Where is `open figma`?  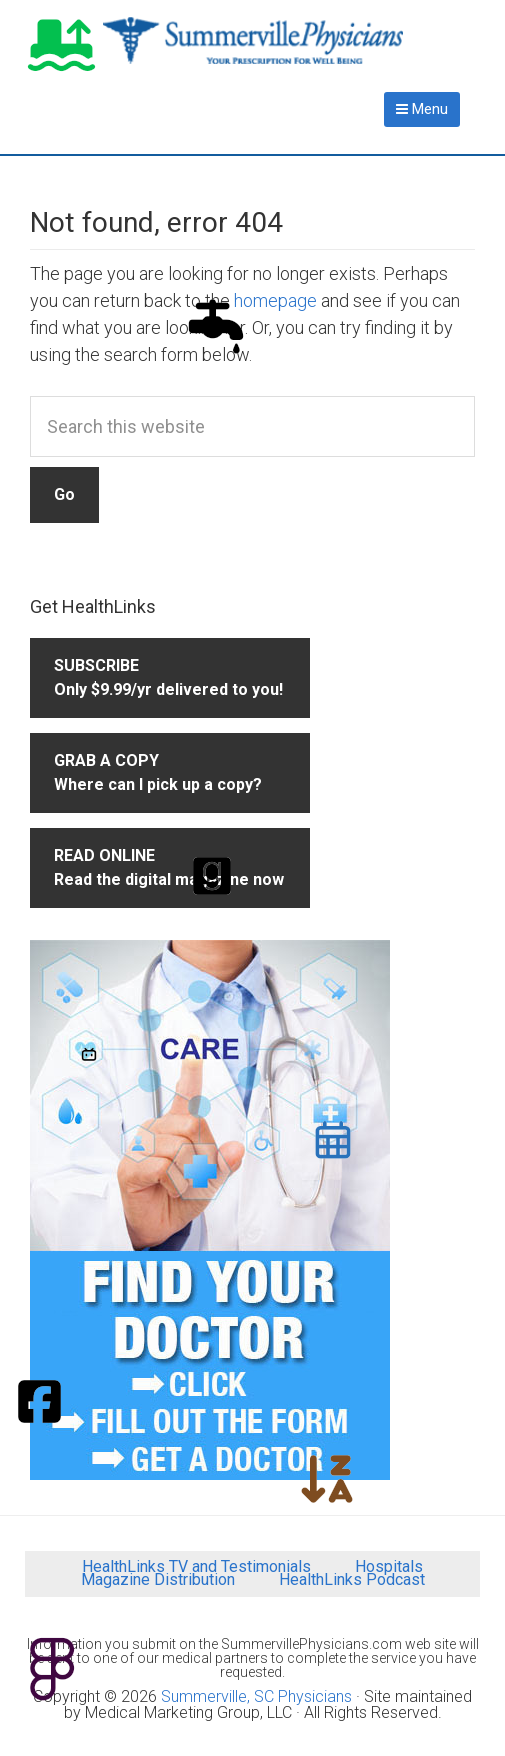
open figma is located at coordinates (51, 1668).